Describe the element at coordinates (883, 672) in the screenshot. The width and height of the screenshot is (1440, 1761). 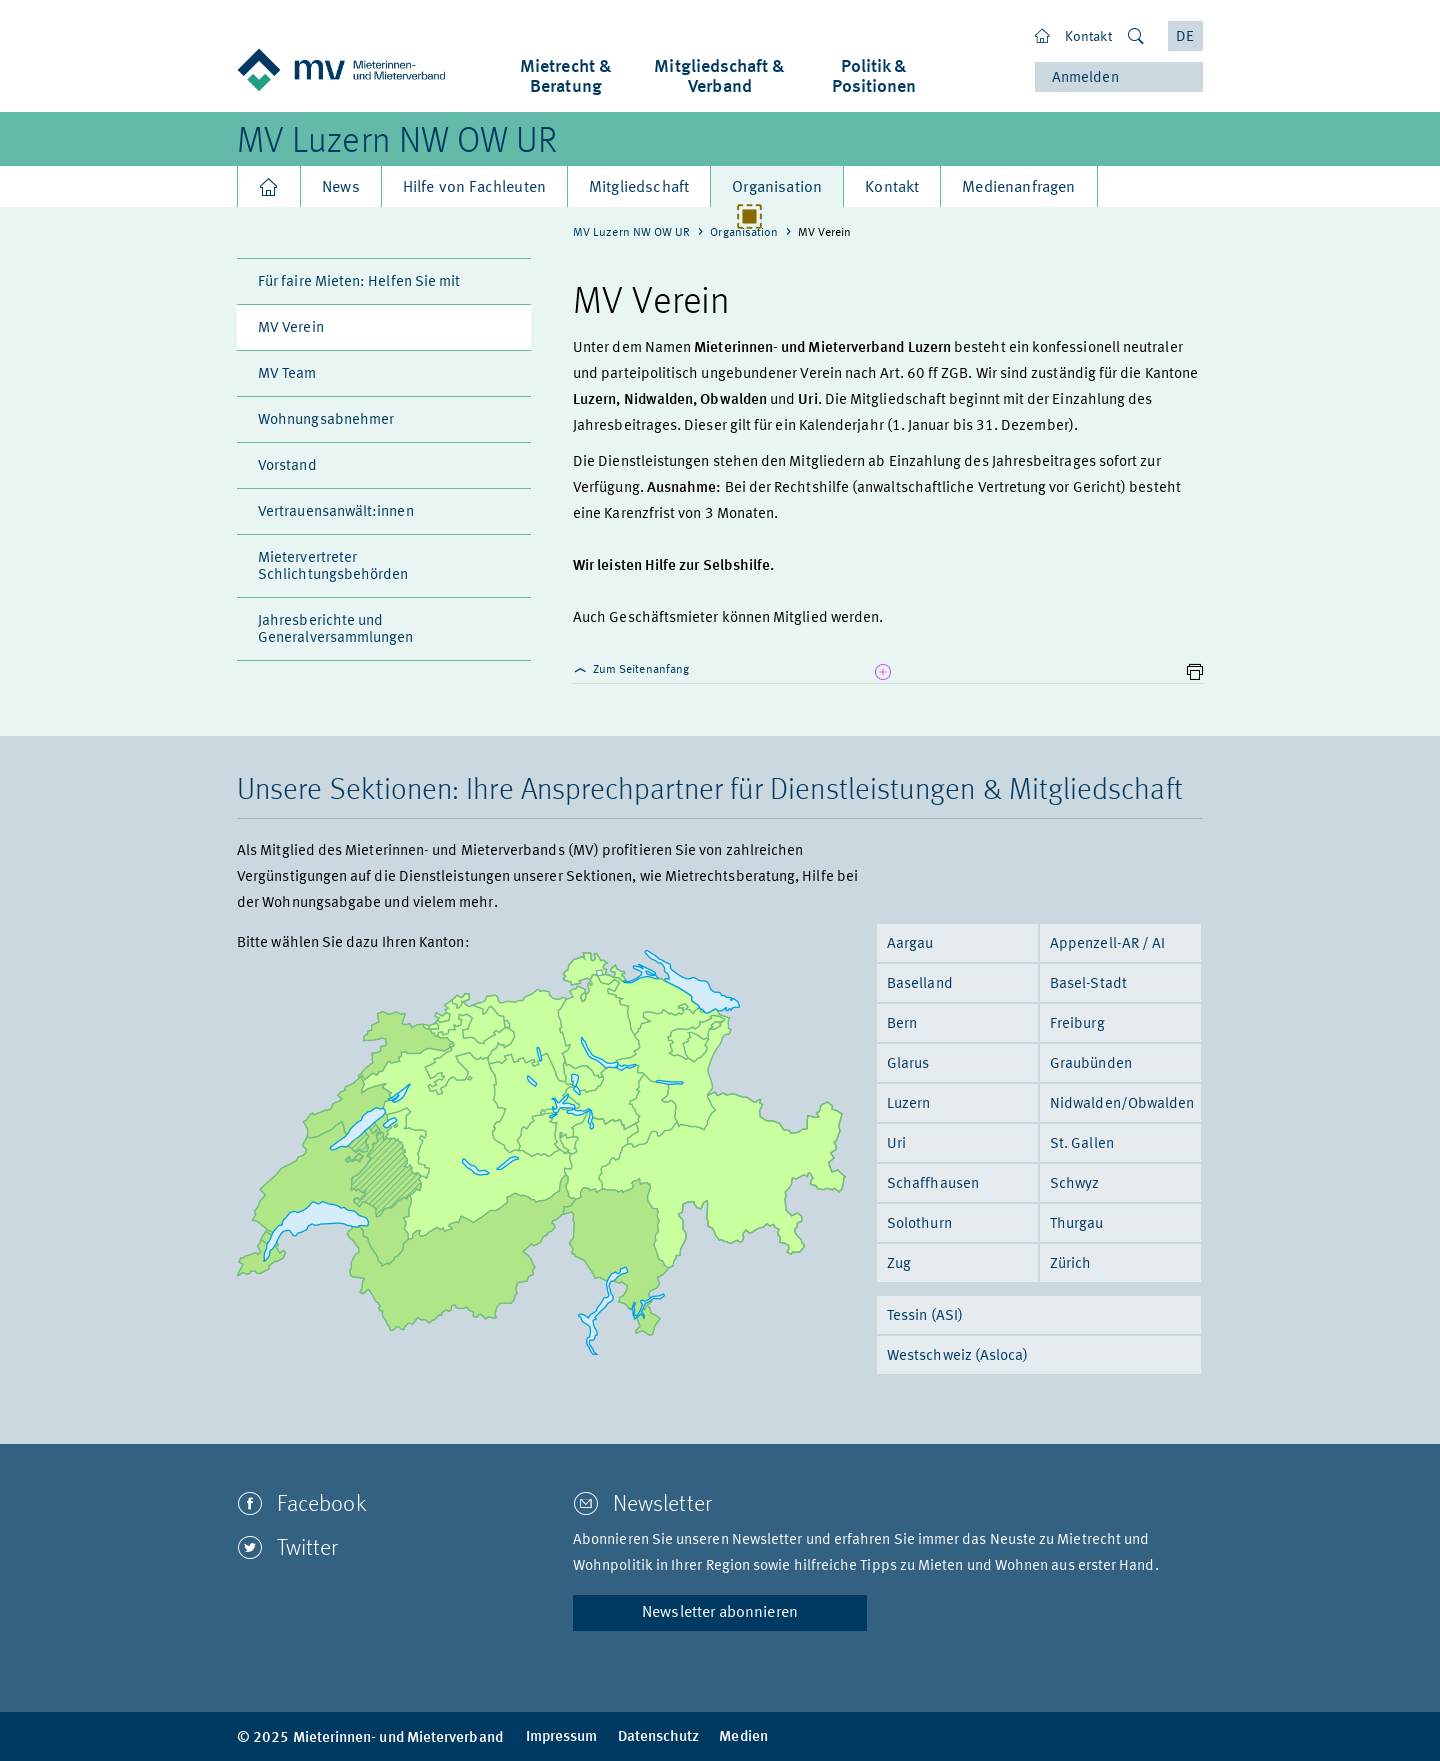
I see `add a new item` at that location.